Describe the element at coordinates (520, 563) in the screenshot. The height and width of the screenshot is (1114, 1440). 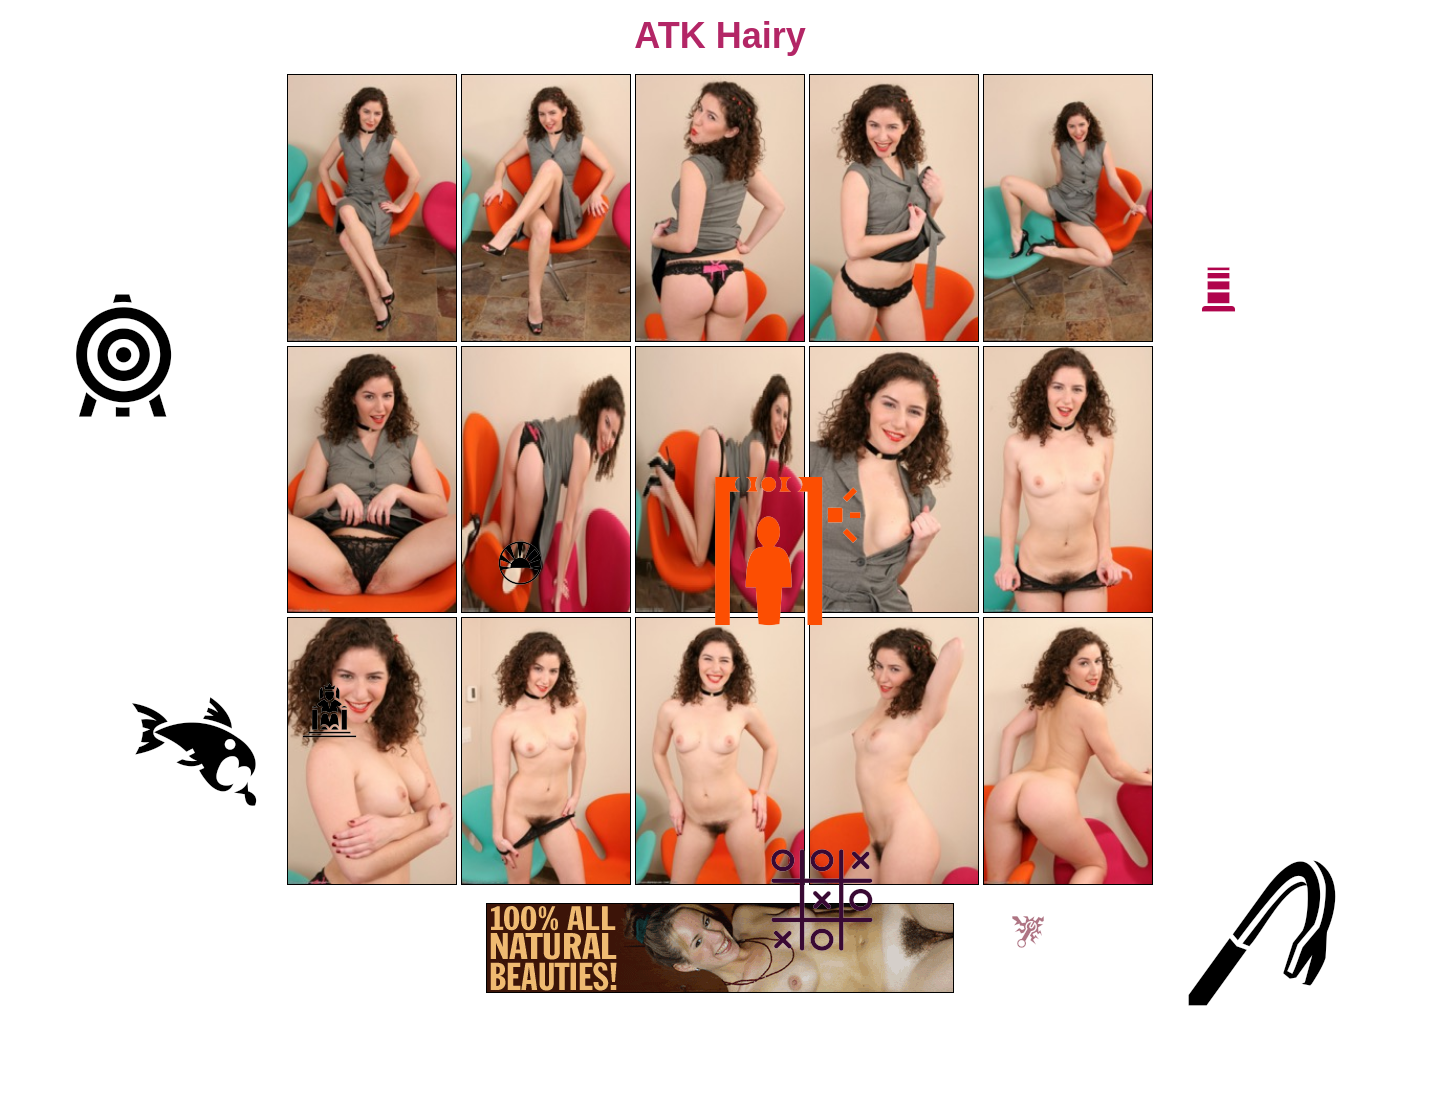
I see `indicates morning or sunrise time setting` at that location.